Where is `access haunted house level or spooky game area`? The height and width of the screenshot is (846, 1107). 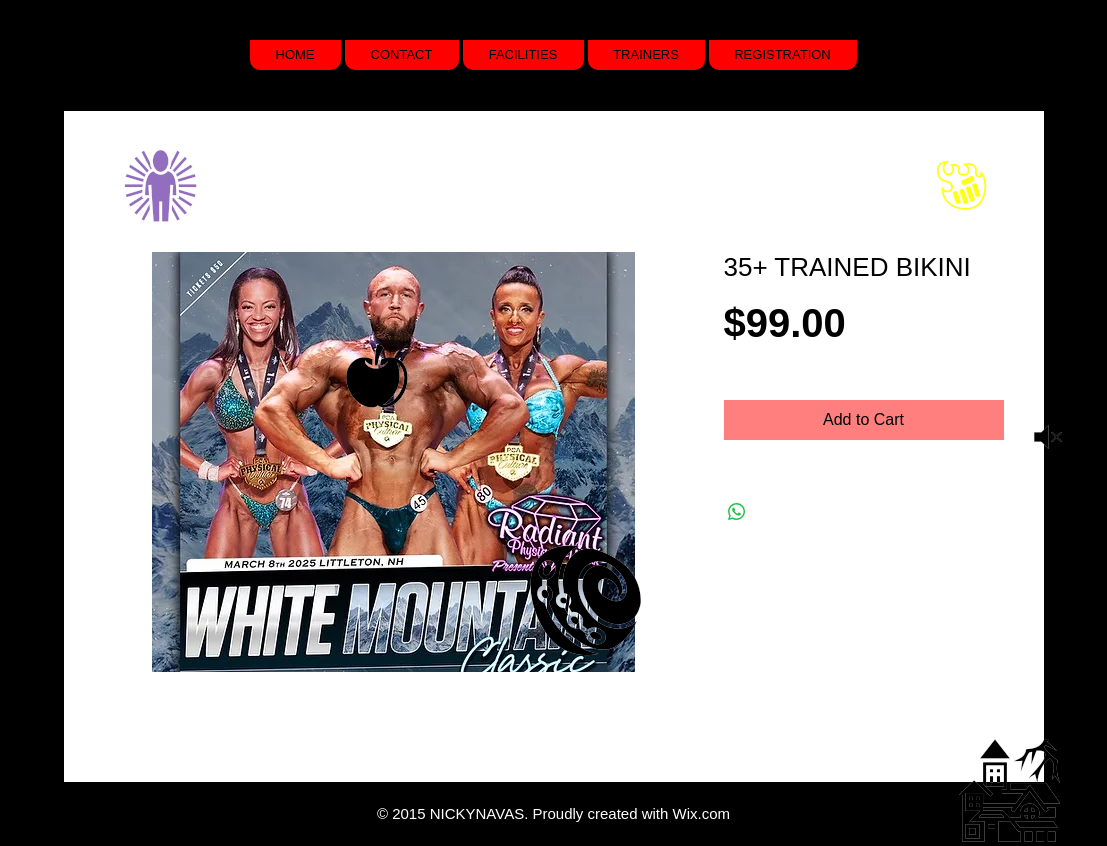 access haunted house level or spooky game area is located at coordinates (1009, 790).